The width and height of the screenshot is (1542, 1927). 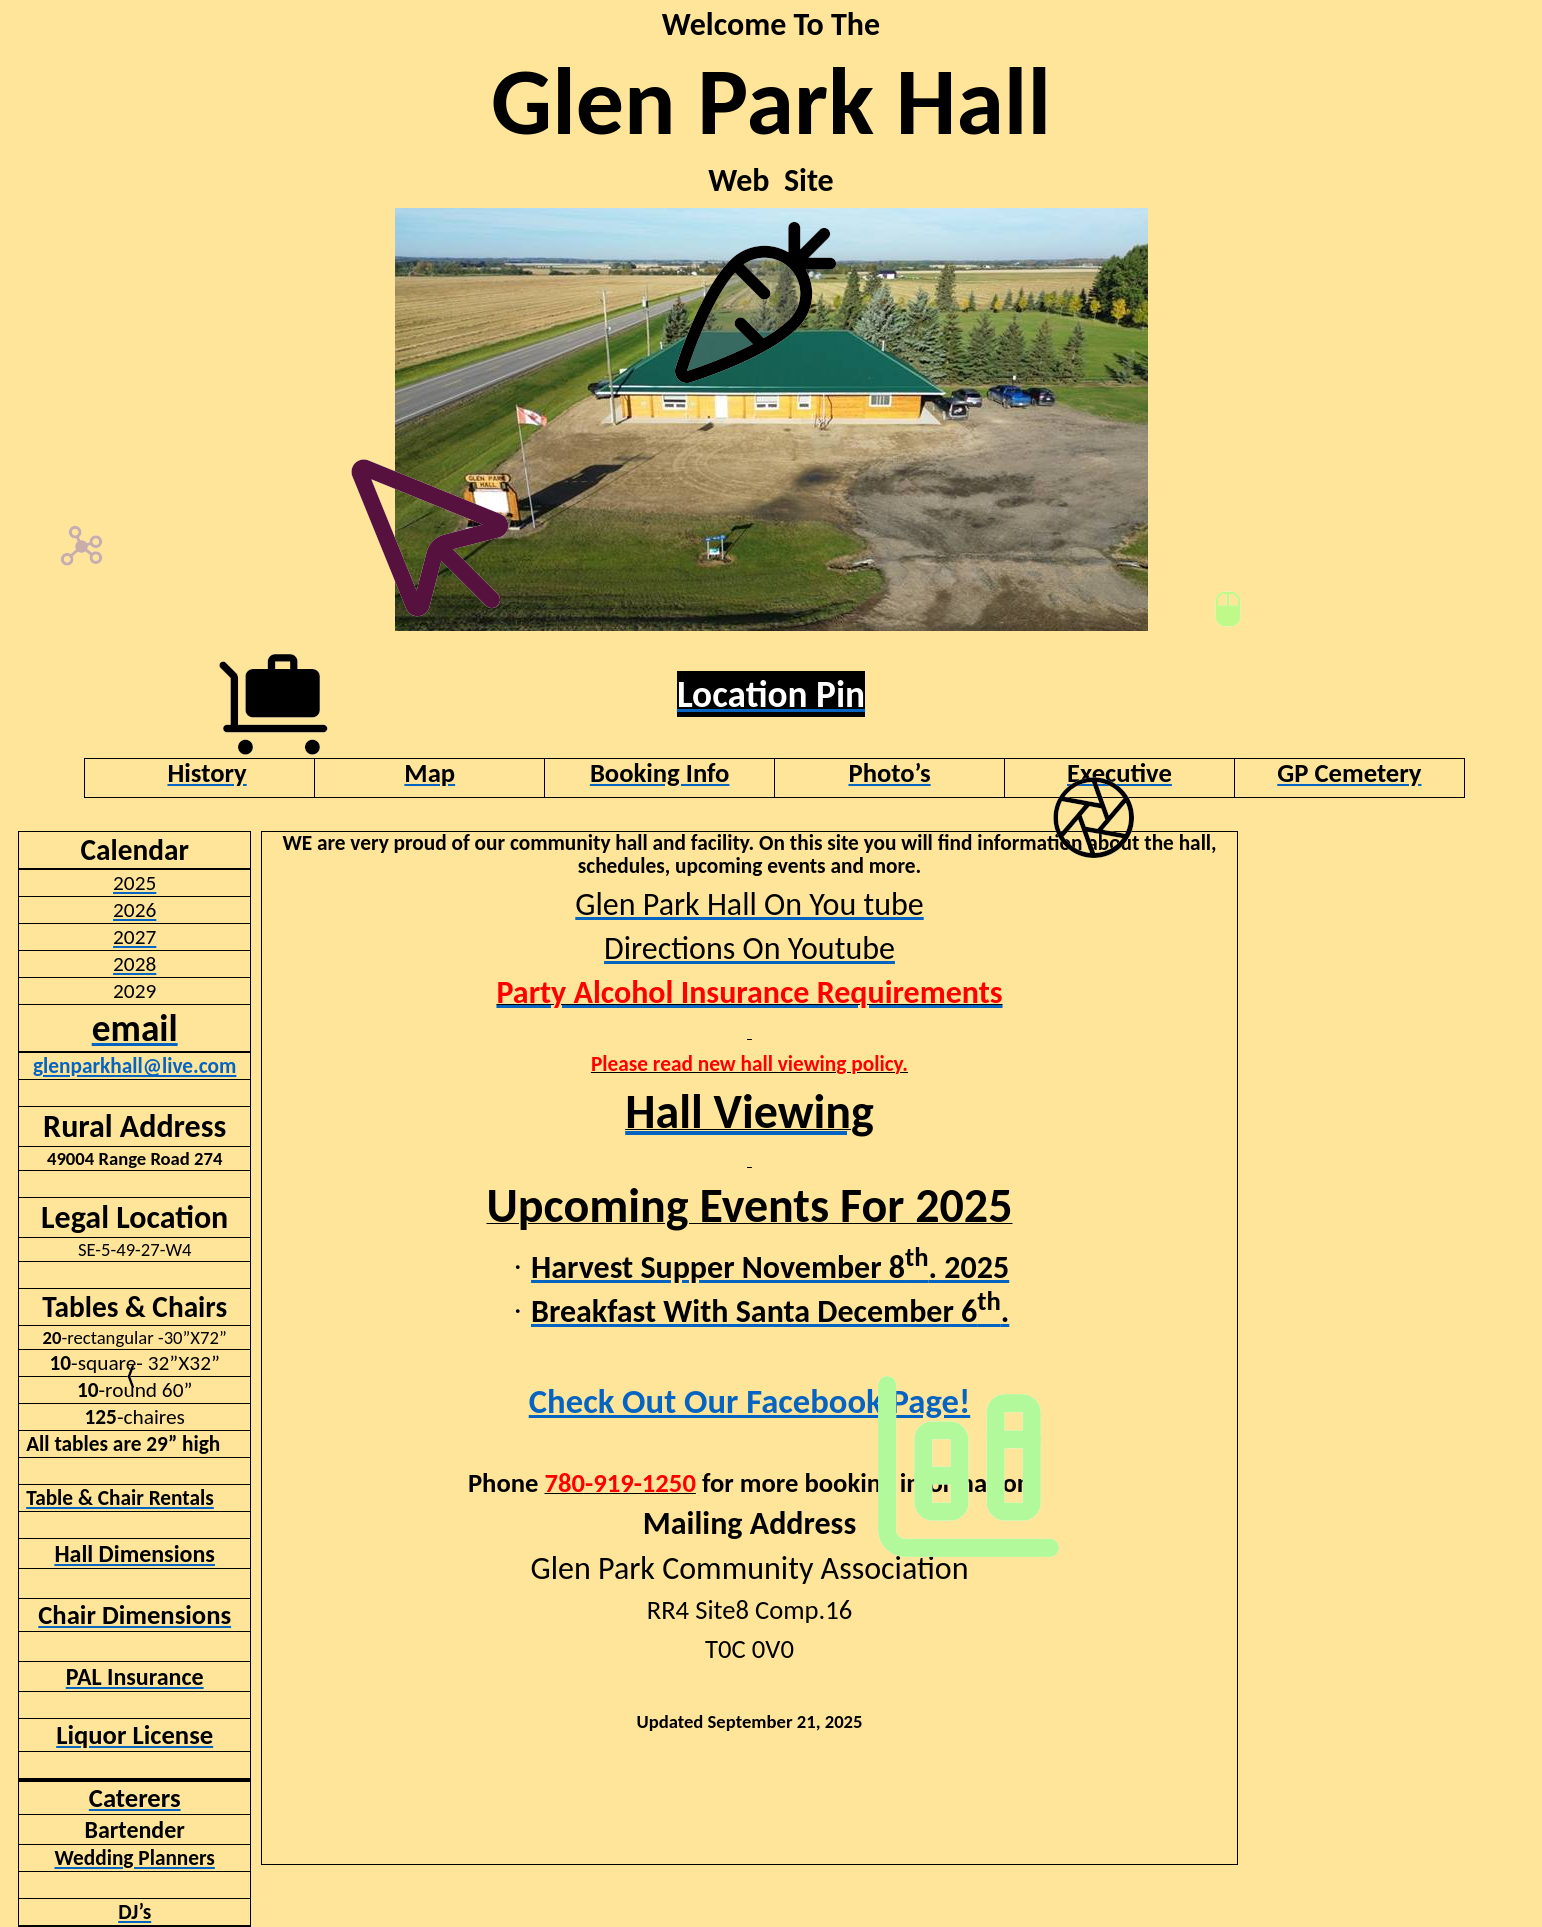 What do you see at coordinates (81, 546) in the screenshot?
I see `view network connections or relationships` at bounding box center [81, 546].